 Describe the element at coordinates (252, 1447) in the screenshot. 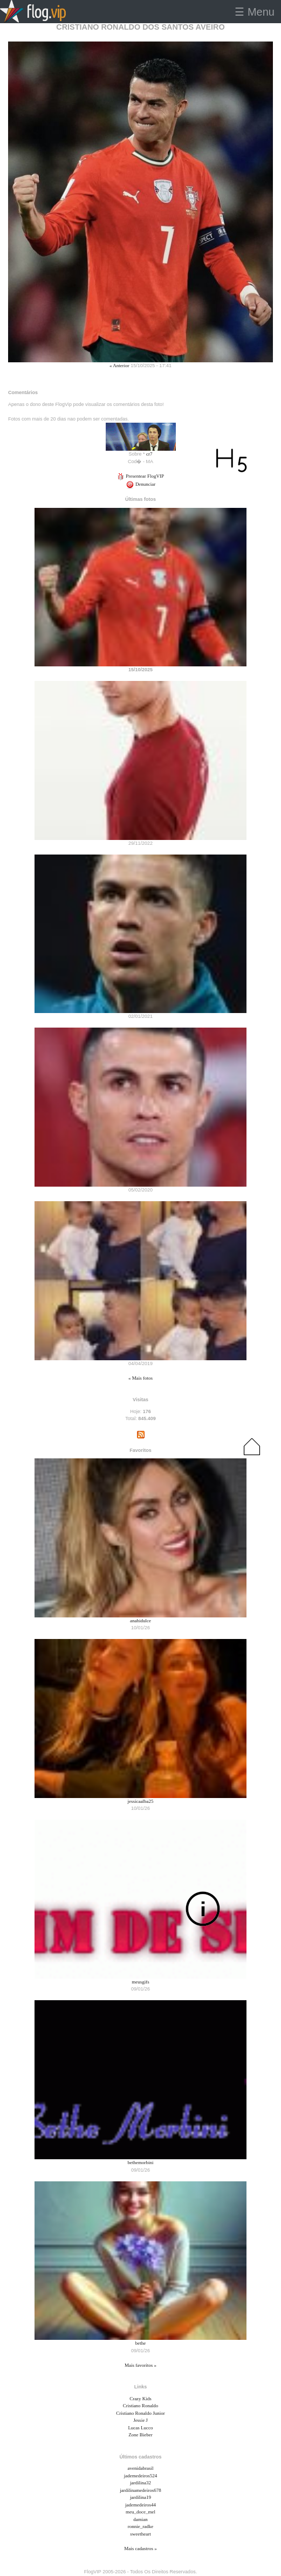

I see `navigate to home screen` at that location.